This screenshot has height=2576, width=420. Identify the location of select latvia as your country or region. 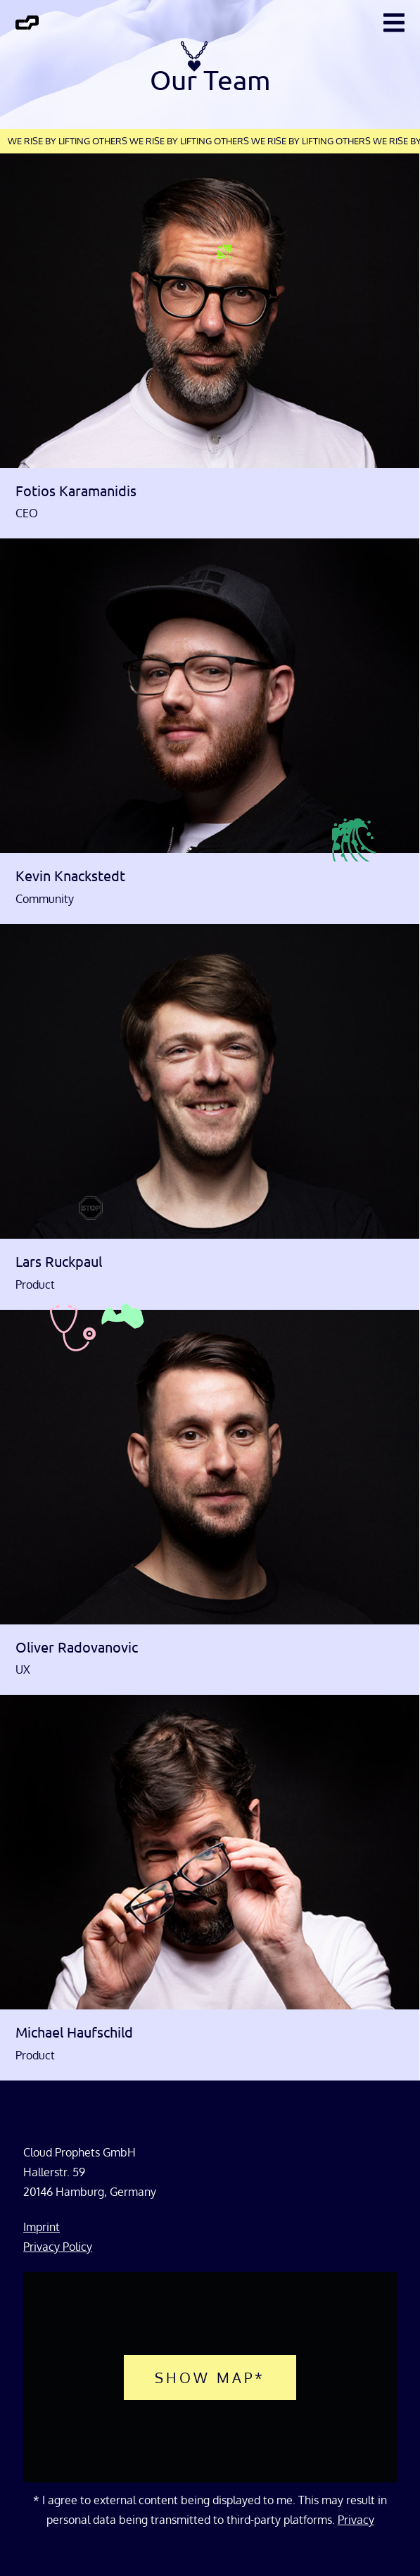
(122, 1315).